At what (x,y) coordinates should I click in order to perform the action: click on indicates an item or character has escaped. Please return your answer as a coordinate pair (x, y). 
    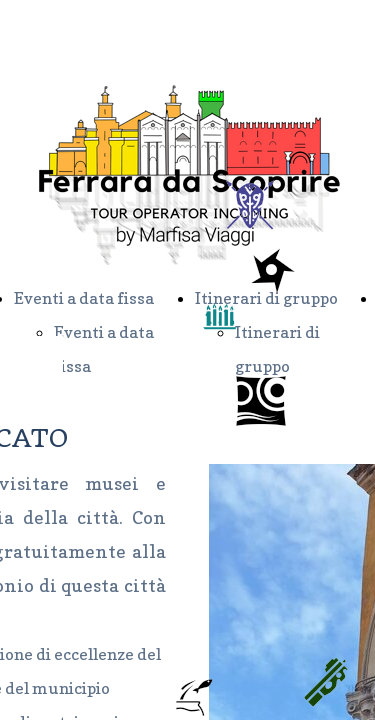
    Looking at the image, I should click on (195, 697).